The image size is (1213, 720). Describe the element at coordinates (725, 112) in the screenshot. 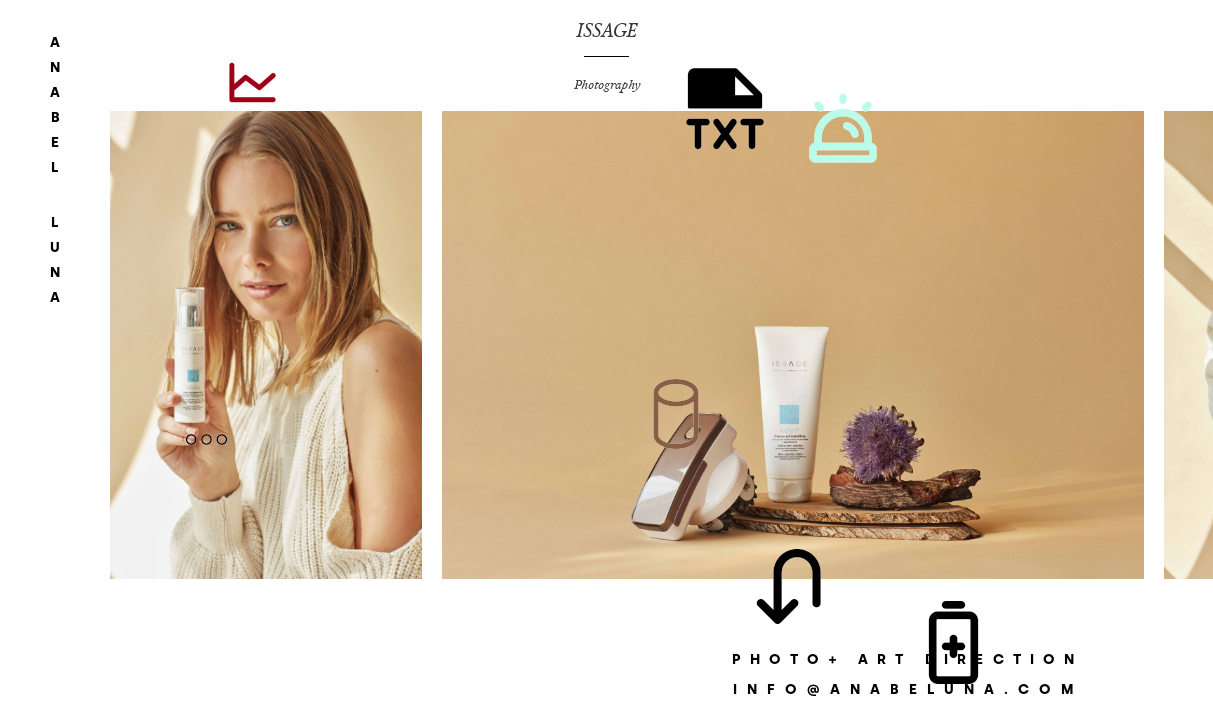

I see `open a plain text file` at that location.